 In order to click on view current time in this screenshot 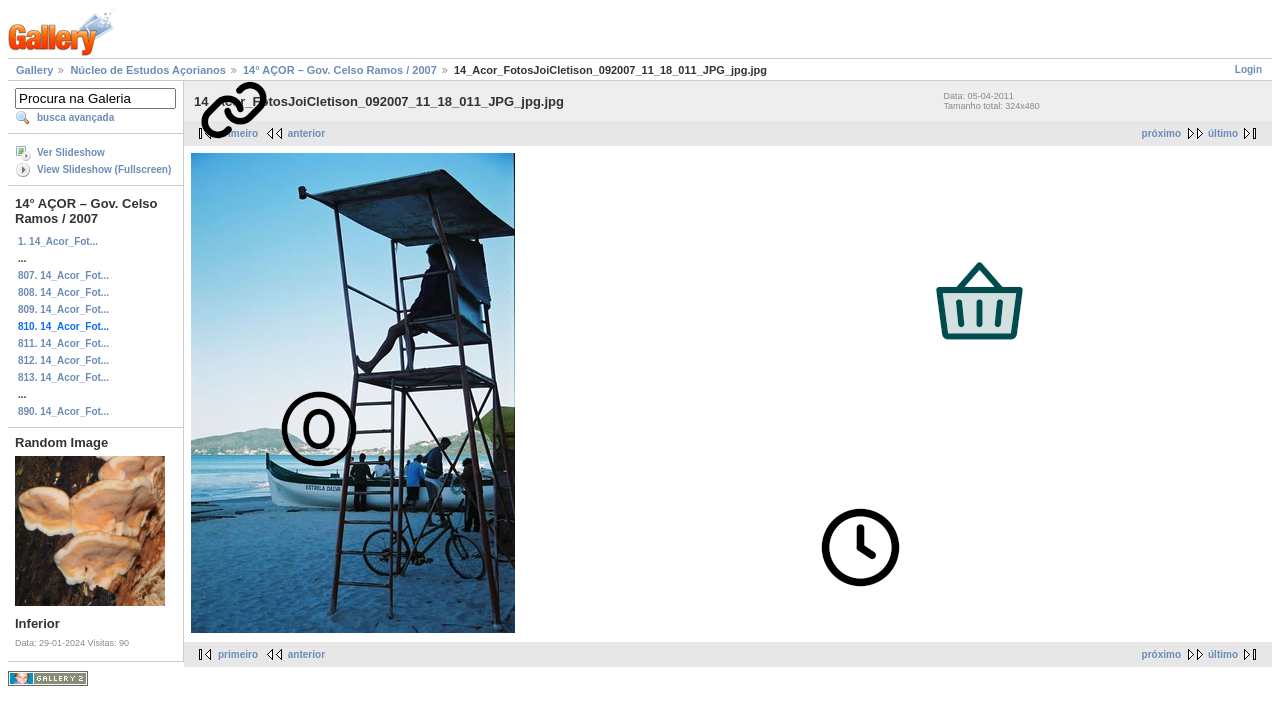, I will do `click(860, 547)`.